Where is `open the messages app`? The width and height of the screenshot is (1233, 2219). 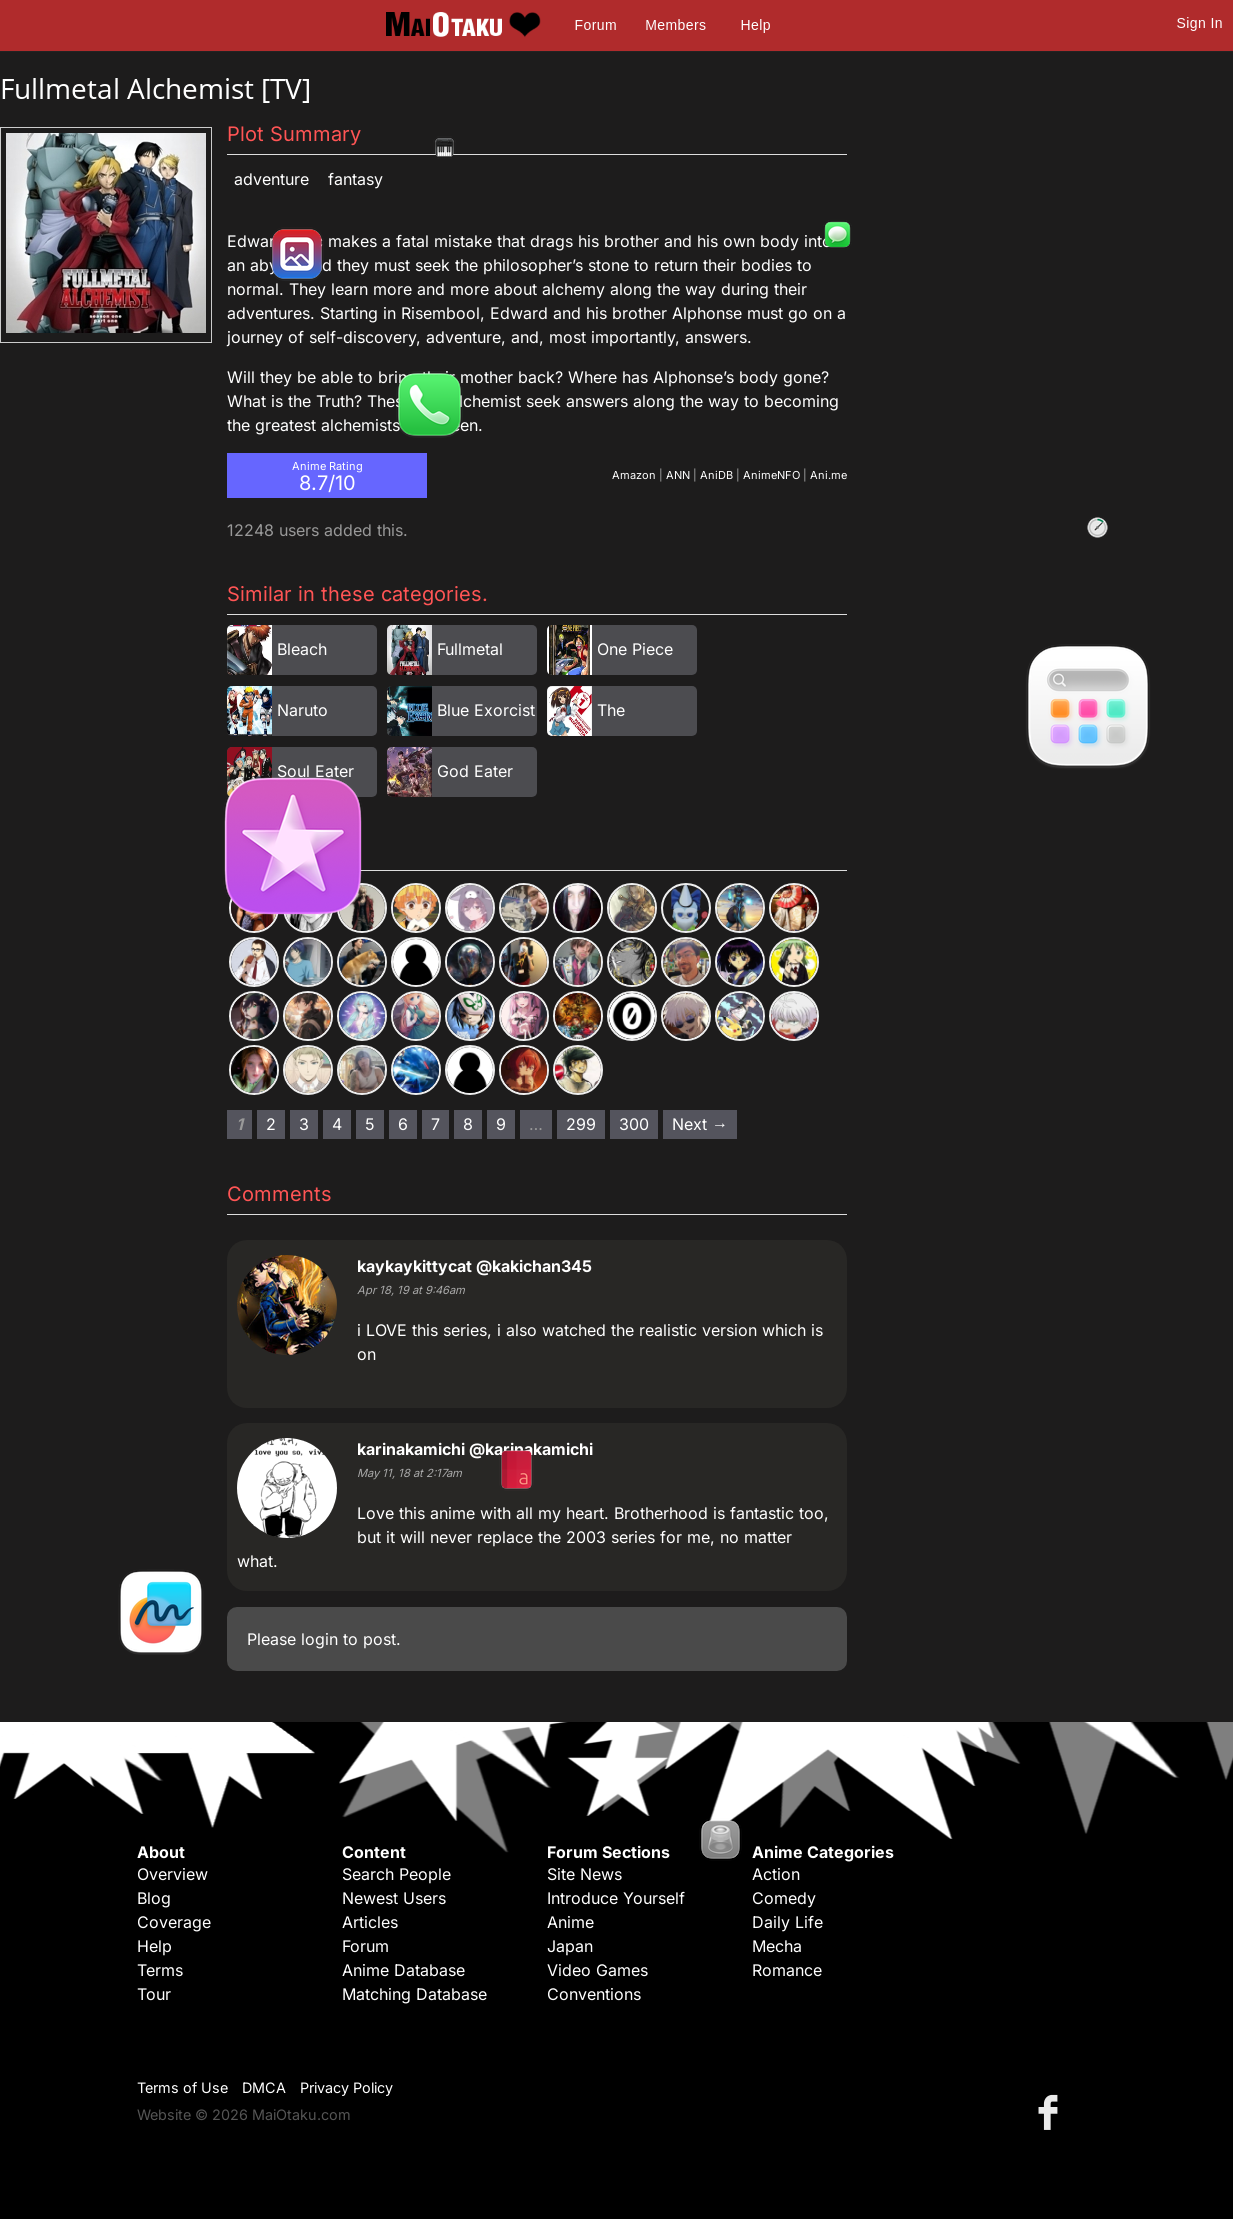 open the messages app is located at coordinates (837, 234).